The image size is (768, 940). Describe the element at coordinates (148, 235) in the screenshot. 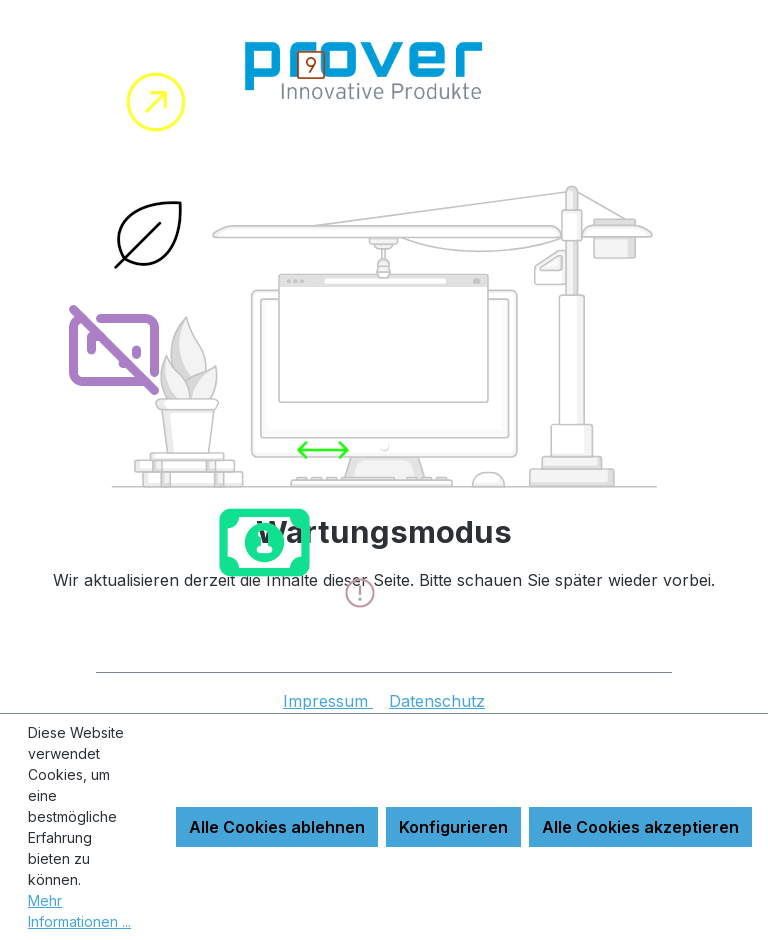

I see `indicates eco-friendly or sustainable option` at that location.